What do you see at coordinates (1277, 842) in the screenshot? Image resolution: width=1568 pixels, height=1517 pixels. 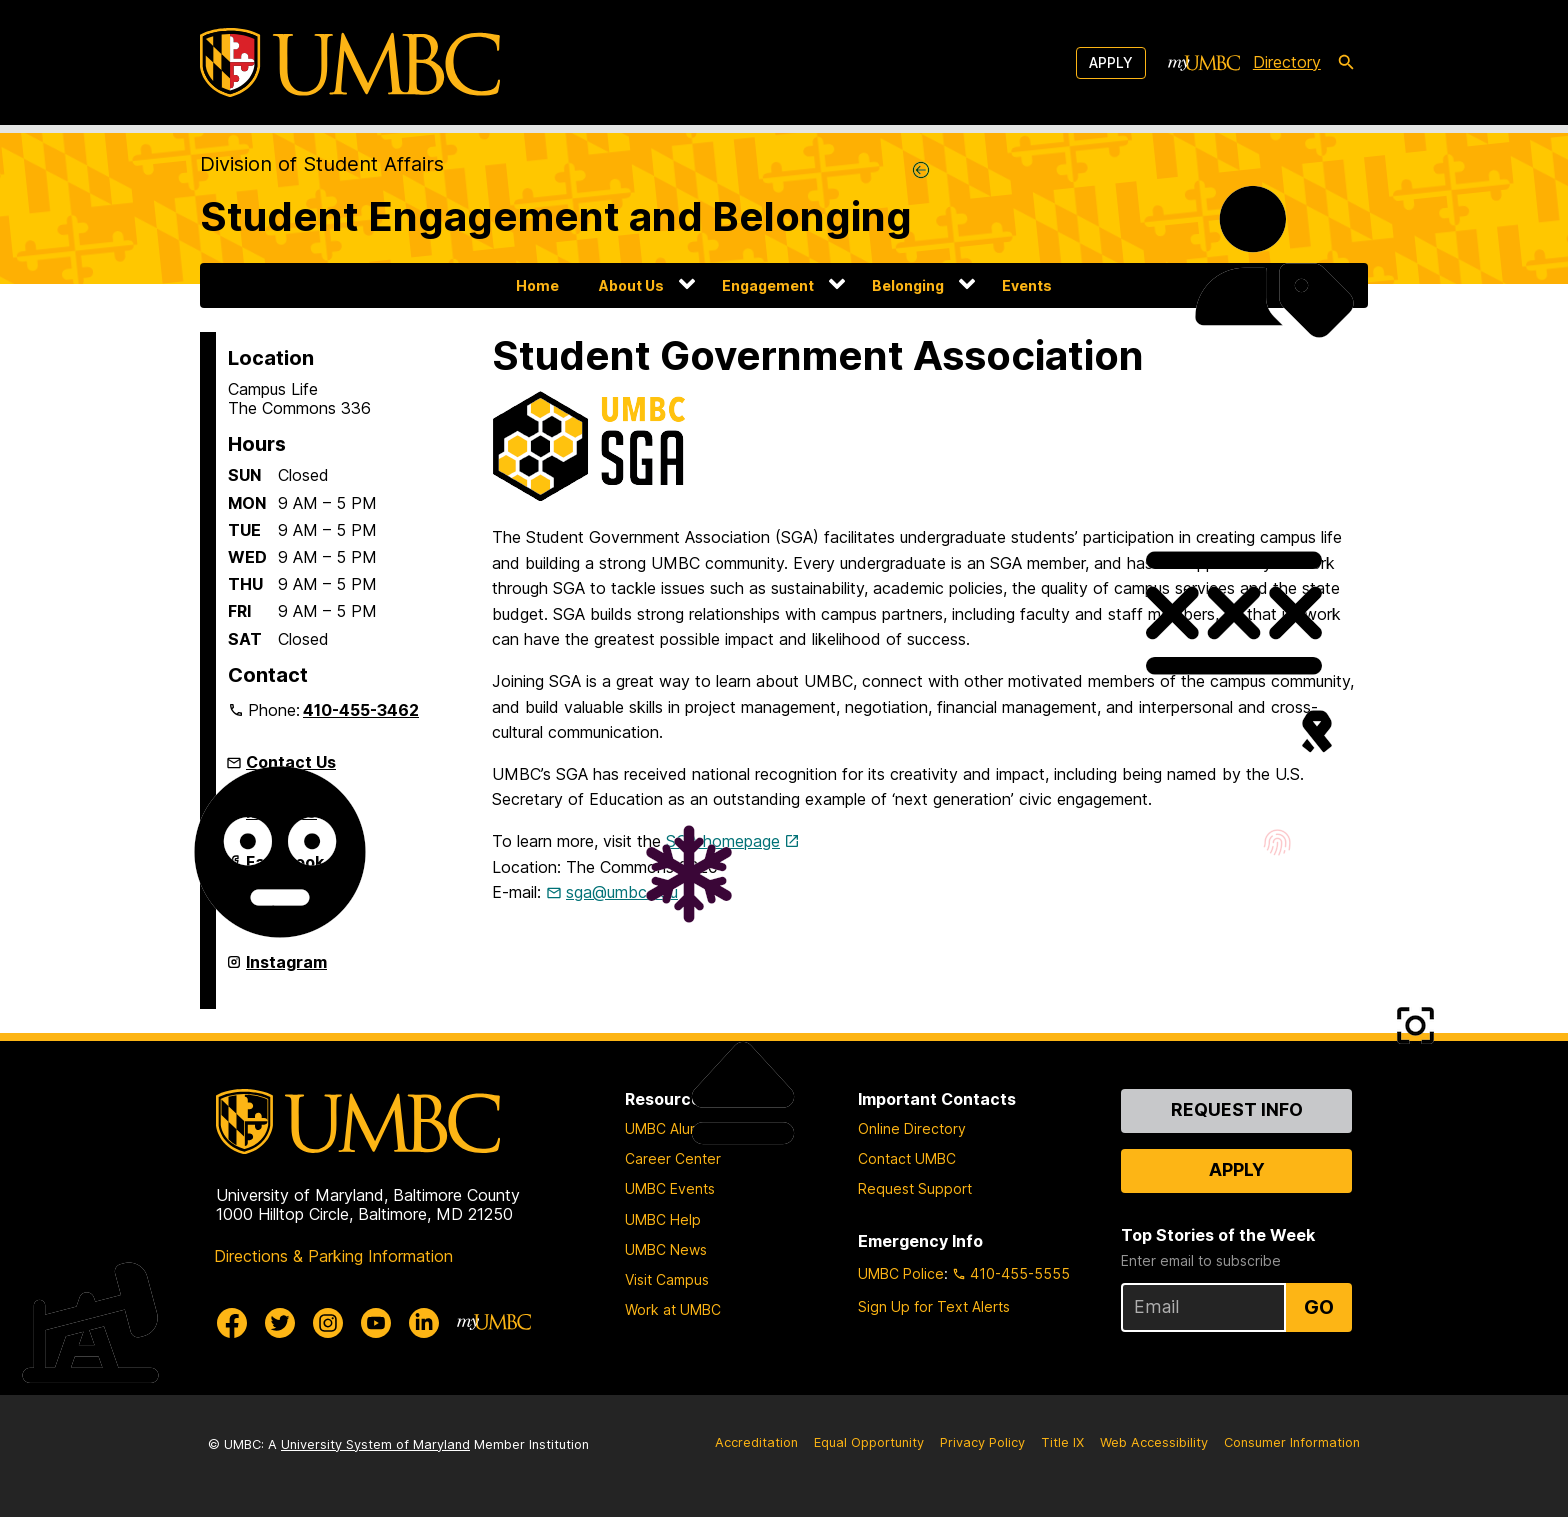 I see `authenticate with biometric fingerprint` at bounding box center [1277, 842].